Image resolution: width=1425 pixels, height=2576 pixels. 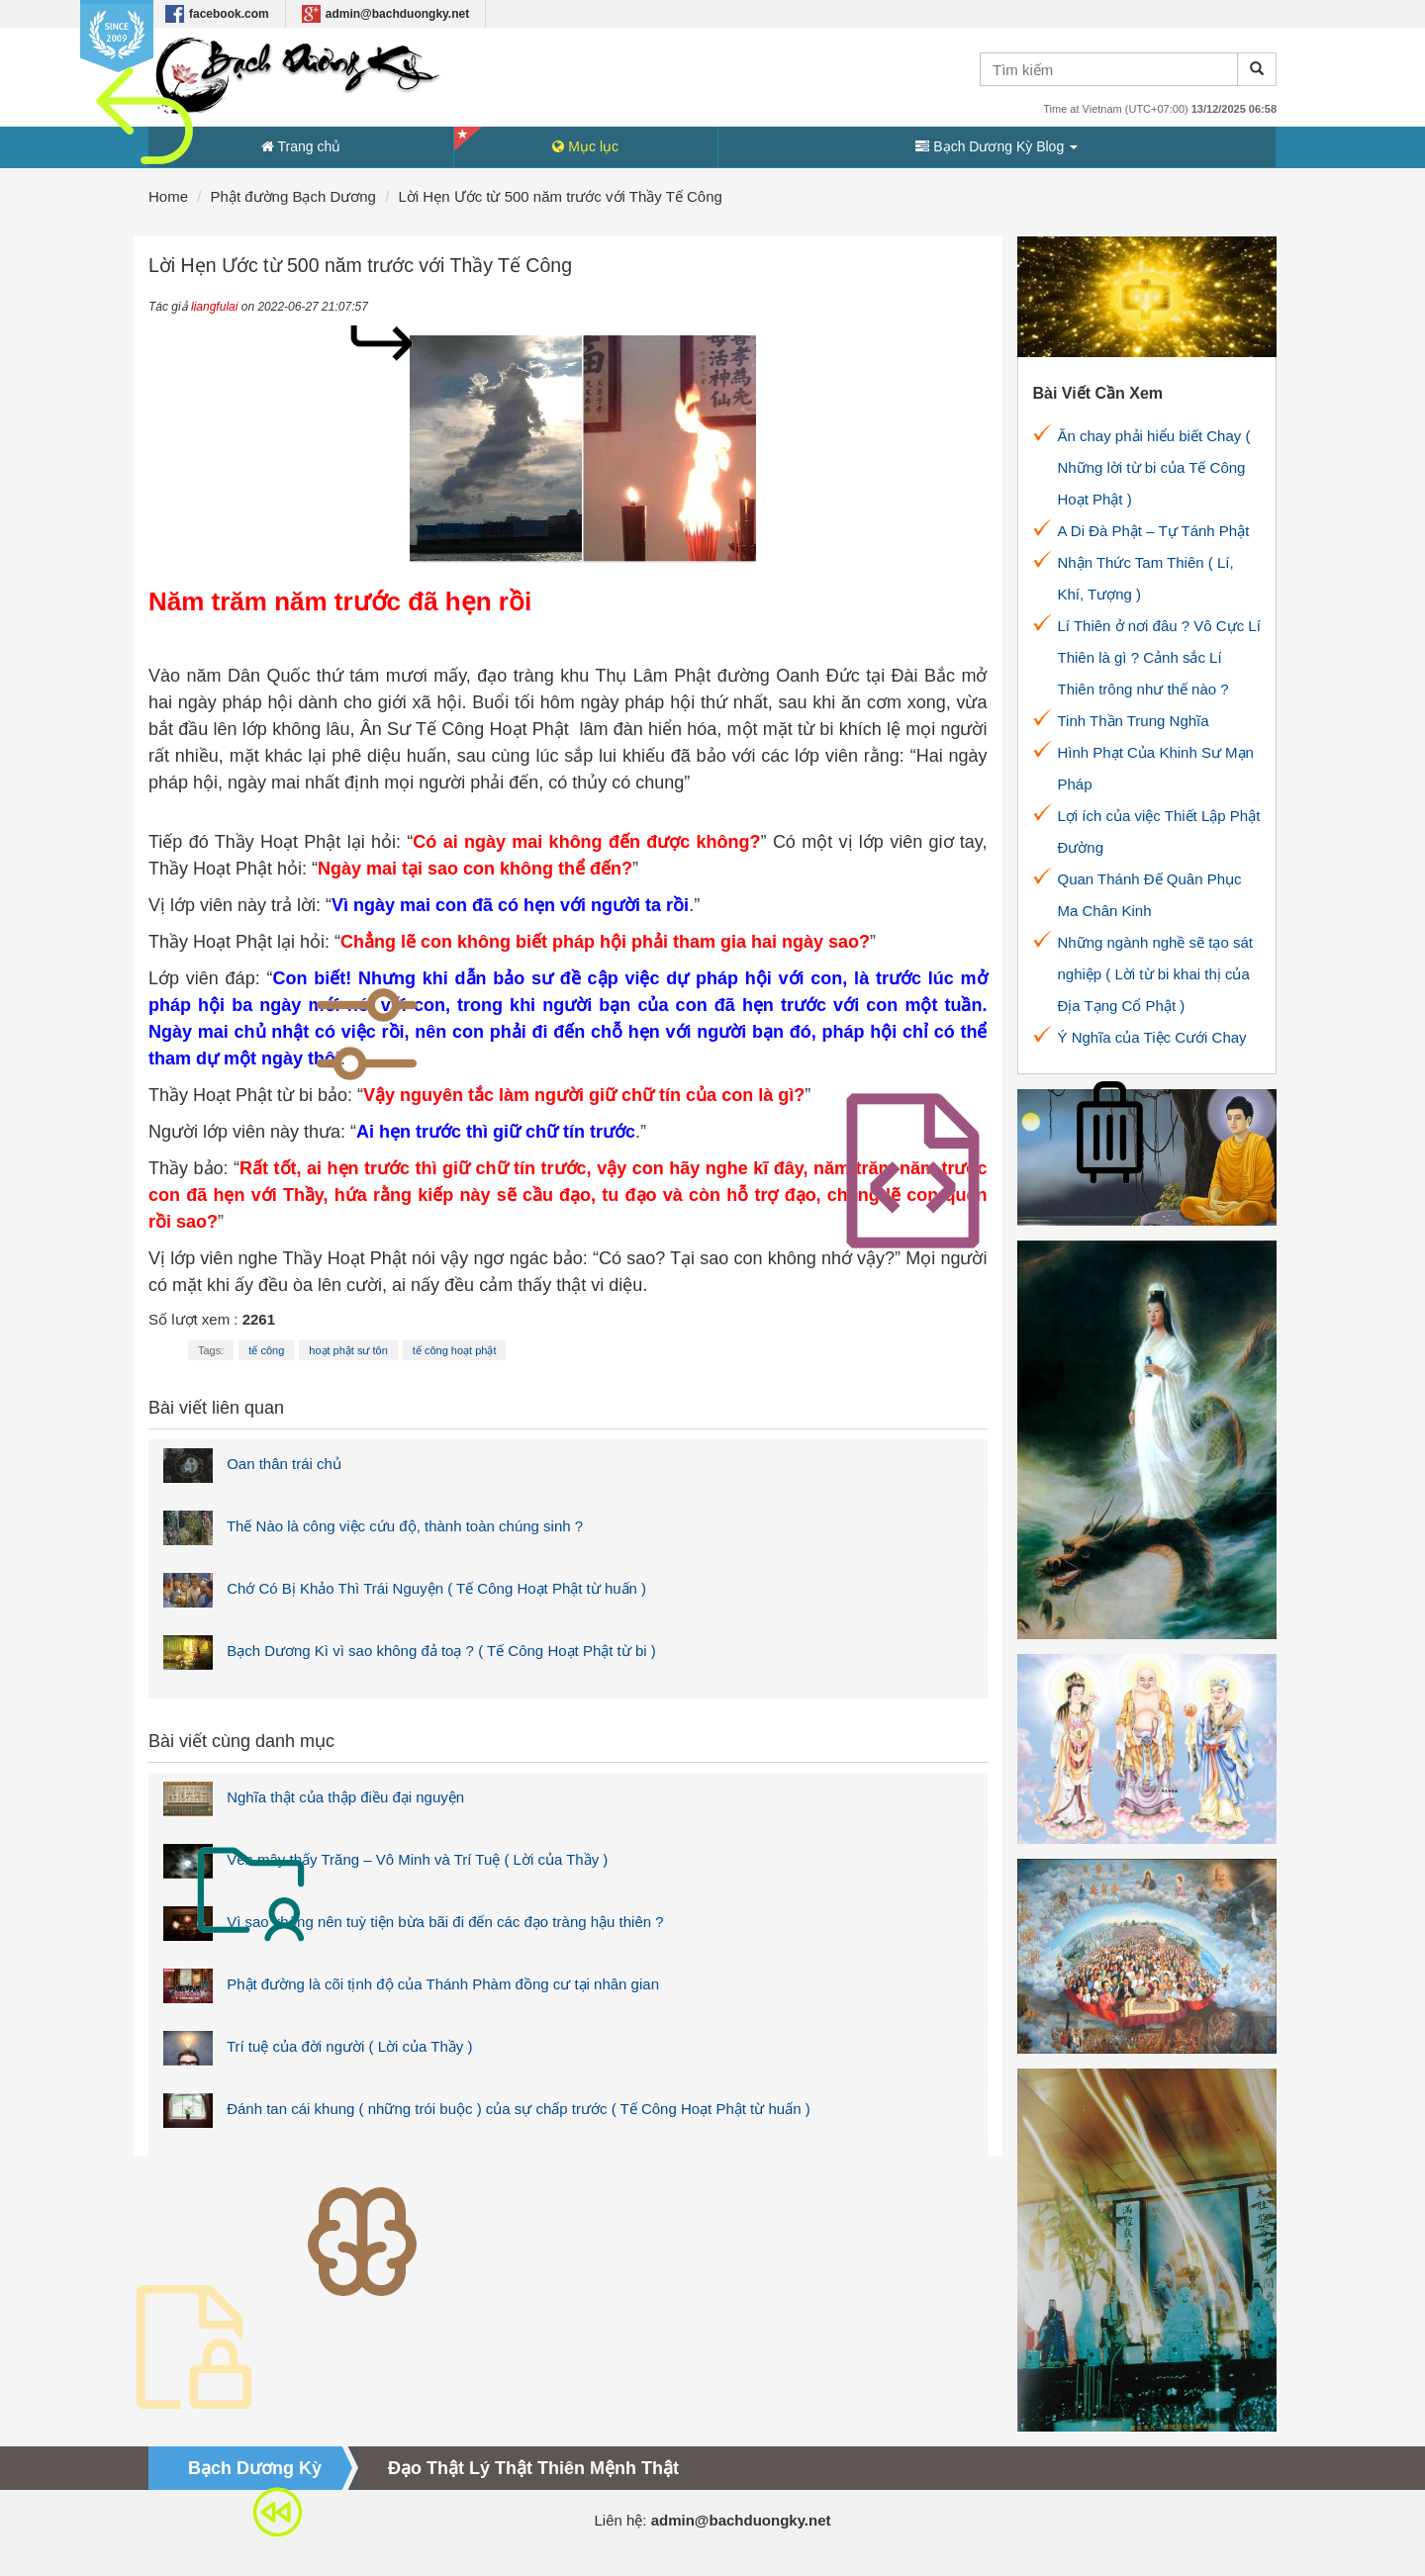 I want to click on undo the last action, so click(x=144, y=116).